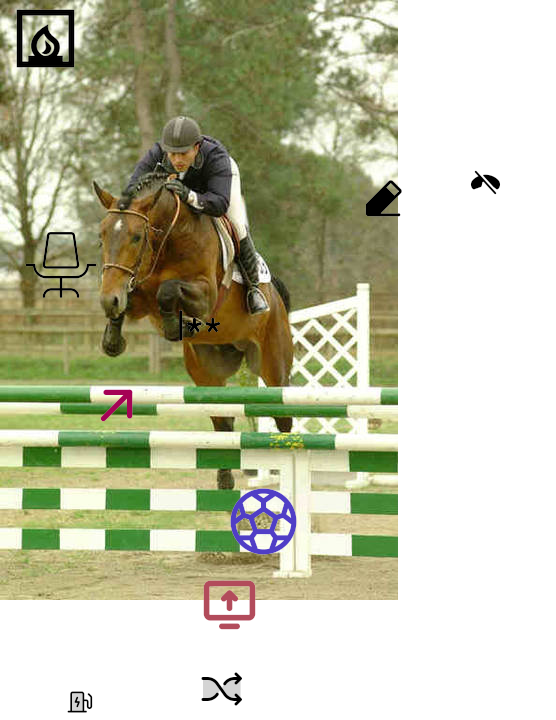 Image resolution: width=556 pixels, height=720 pixels. Describe the element at coordinates (45, 38) in the screenshot. I see `access fireplace or heating controls` at that location.